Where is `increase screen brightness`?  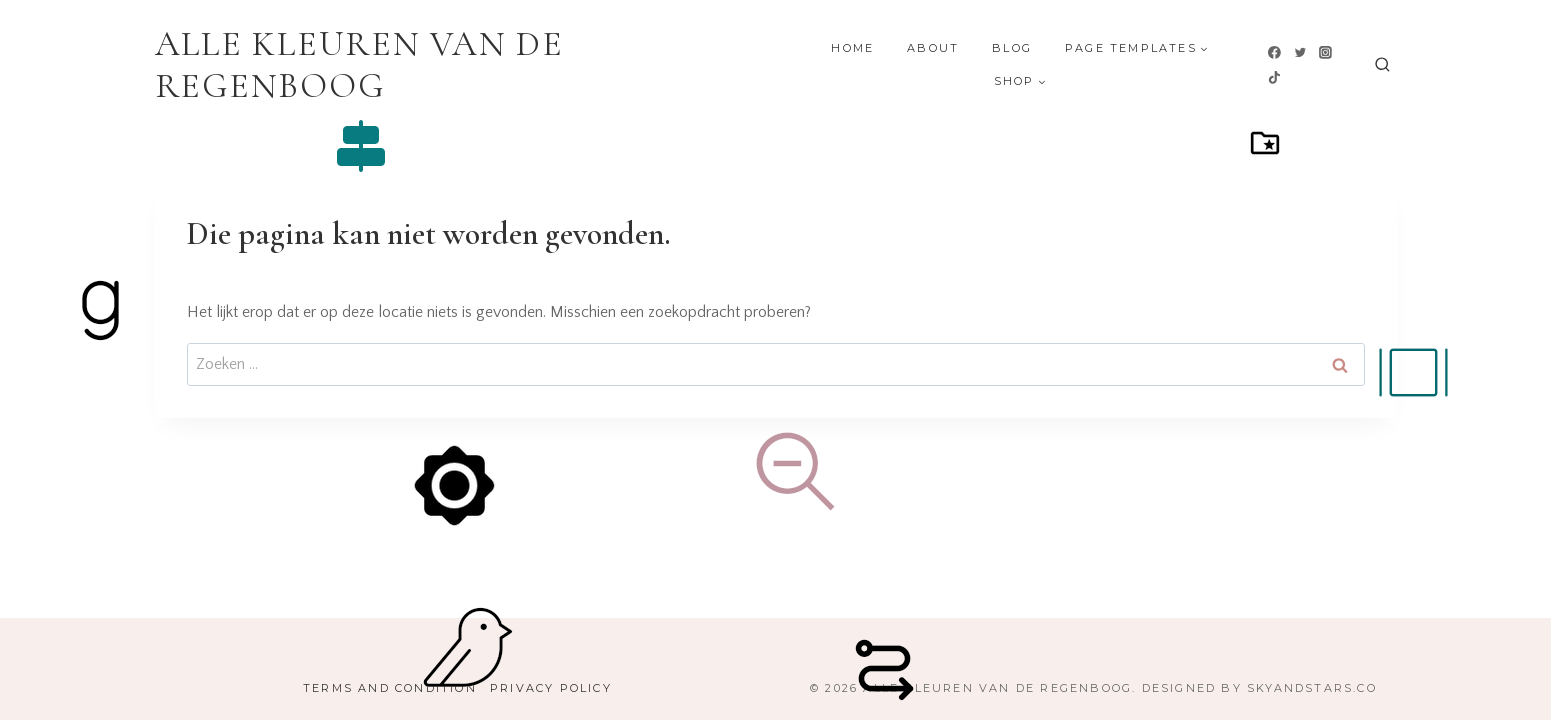
increase screen brightness is located at coordinates (454, 485).